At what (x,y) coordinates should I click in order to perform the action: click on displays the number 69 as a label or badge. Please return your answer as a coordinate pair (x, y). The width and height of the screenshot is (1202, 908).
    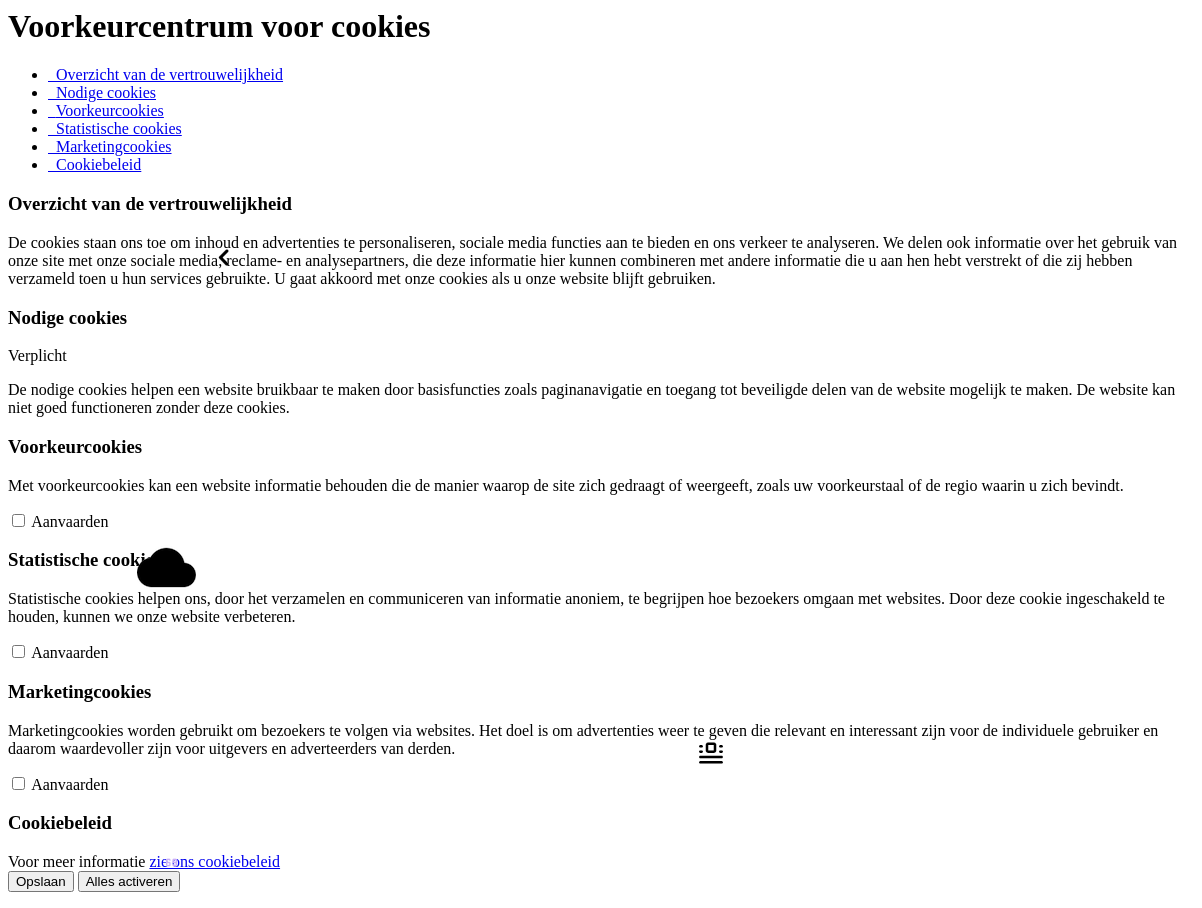
    Looking at the image, I should click on (171, 862).